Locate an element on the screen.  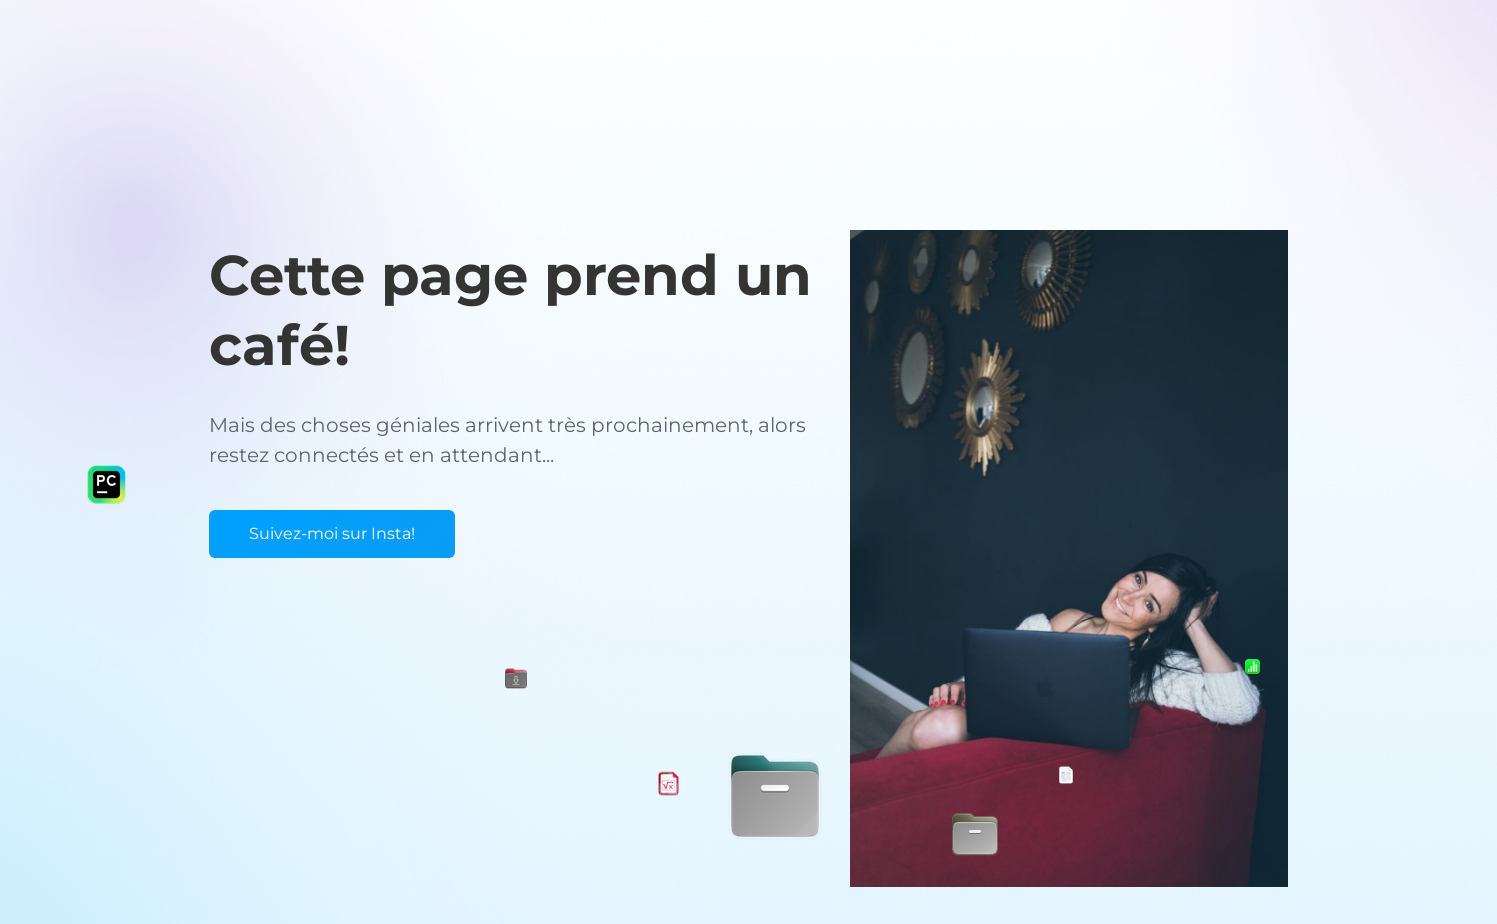
open a formula template file is located at coordinates (668, 783).